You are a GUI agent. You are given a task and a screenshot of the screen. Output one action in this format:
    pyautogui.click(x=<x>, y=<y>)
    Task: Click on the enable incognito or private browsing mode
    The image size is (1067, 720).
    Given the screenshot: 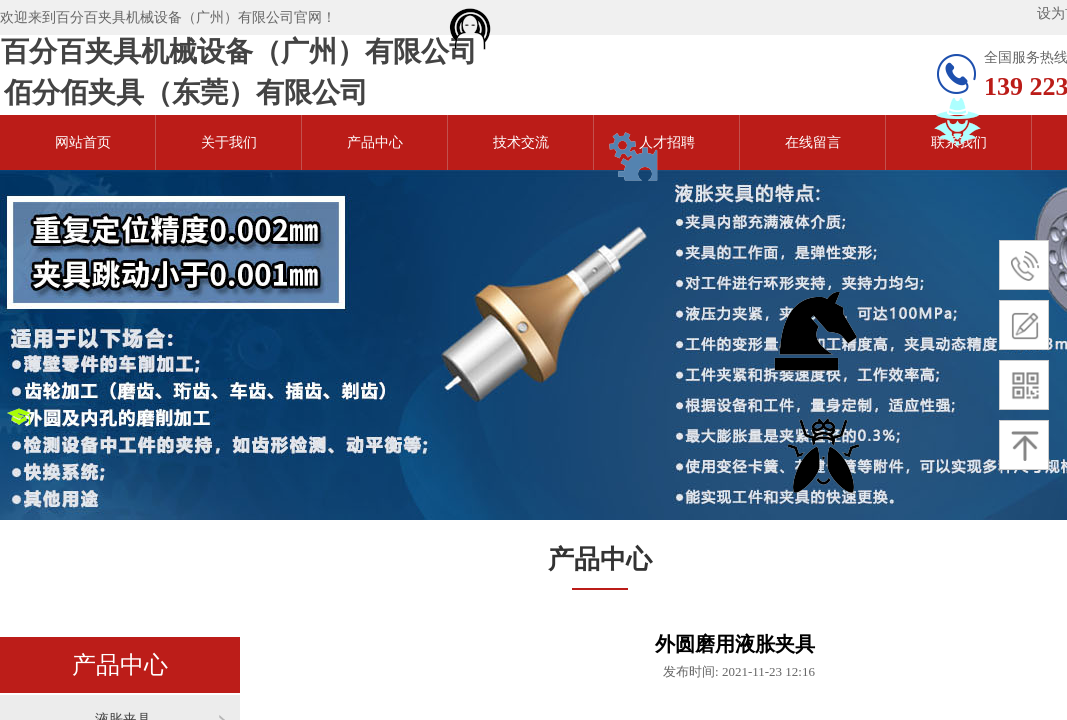 What is the action you would take?
    pyautogui.click(x=957, y=121)
    